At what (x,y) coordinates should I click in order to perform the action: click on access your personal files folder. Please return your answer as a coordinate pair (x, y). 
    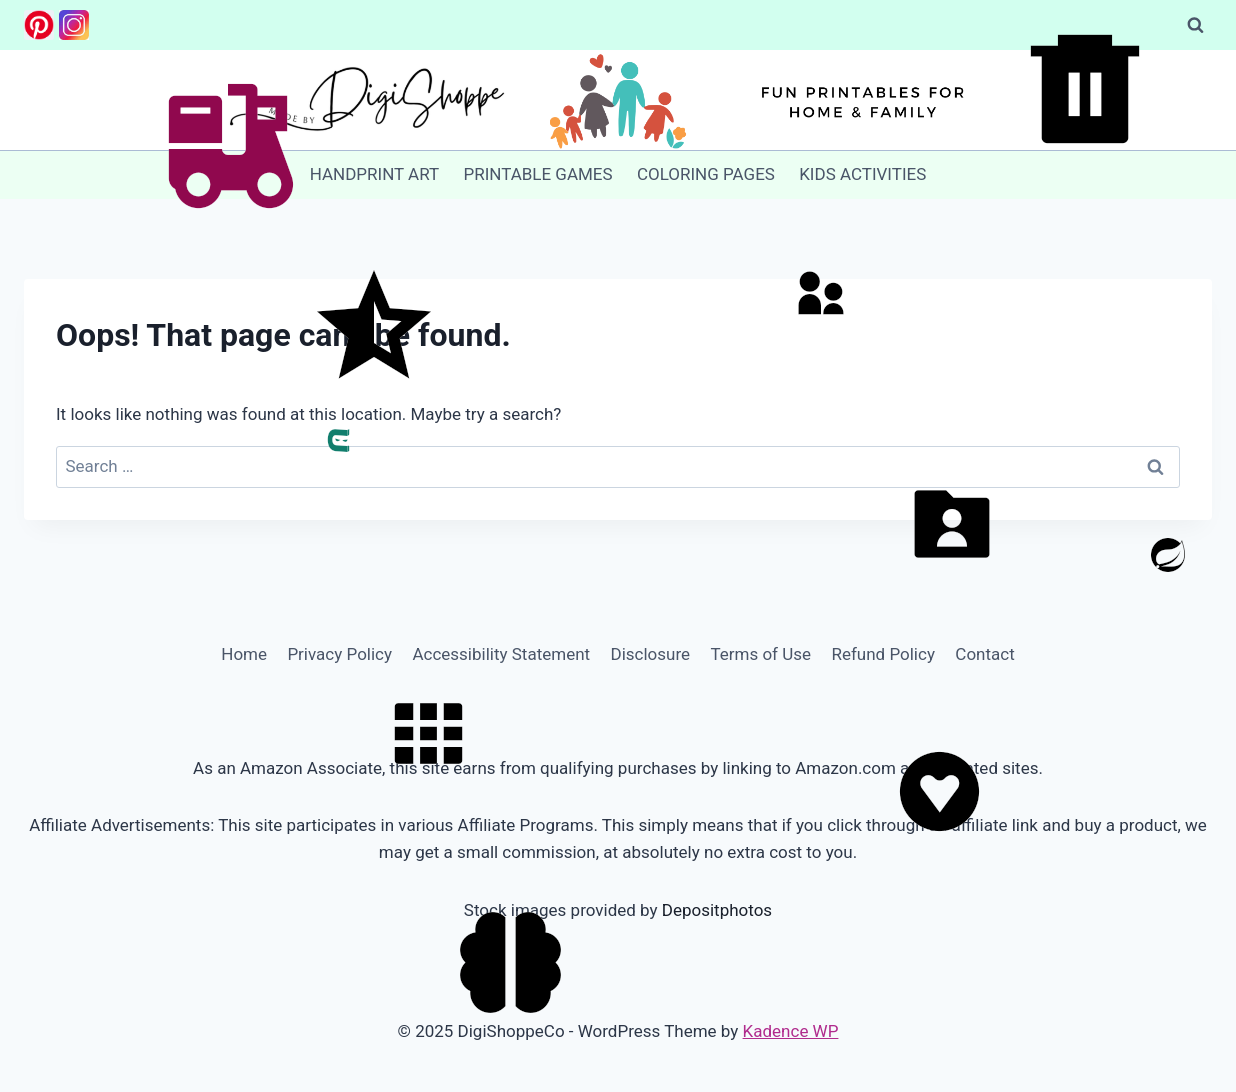
    Looking at the image, I should click on (952, 524).